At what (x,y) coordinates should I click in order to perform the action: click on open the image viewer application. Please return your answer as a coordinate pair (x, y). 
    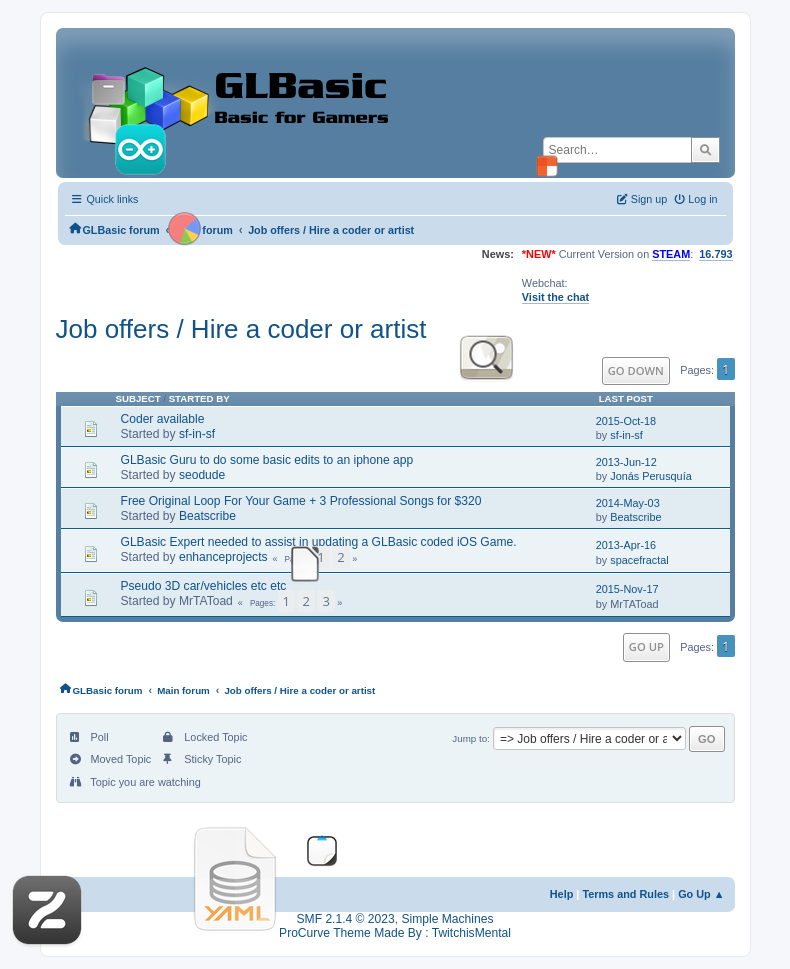
    Looking at the image, I should click on (486, 357).